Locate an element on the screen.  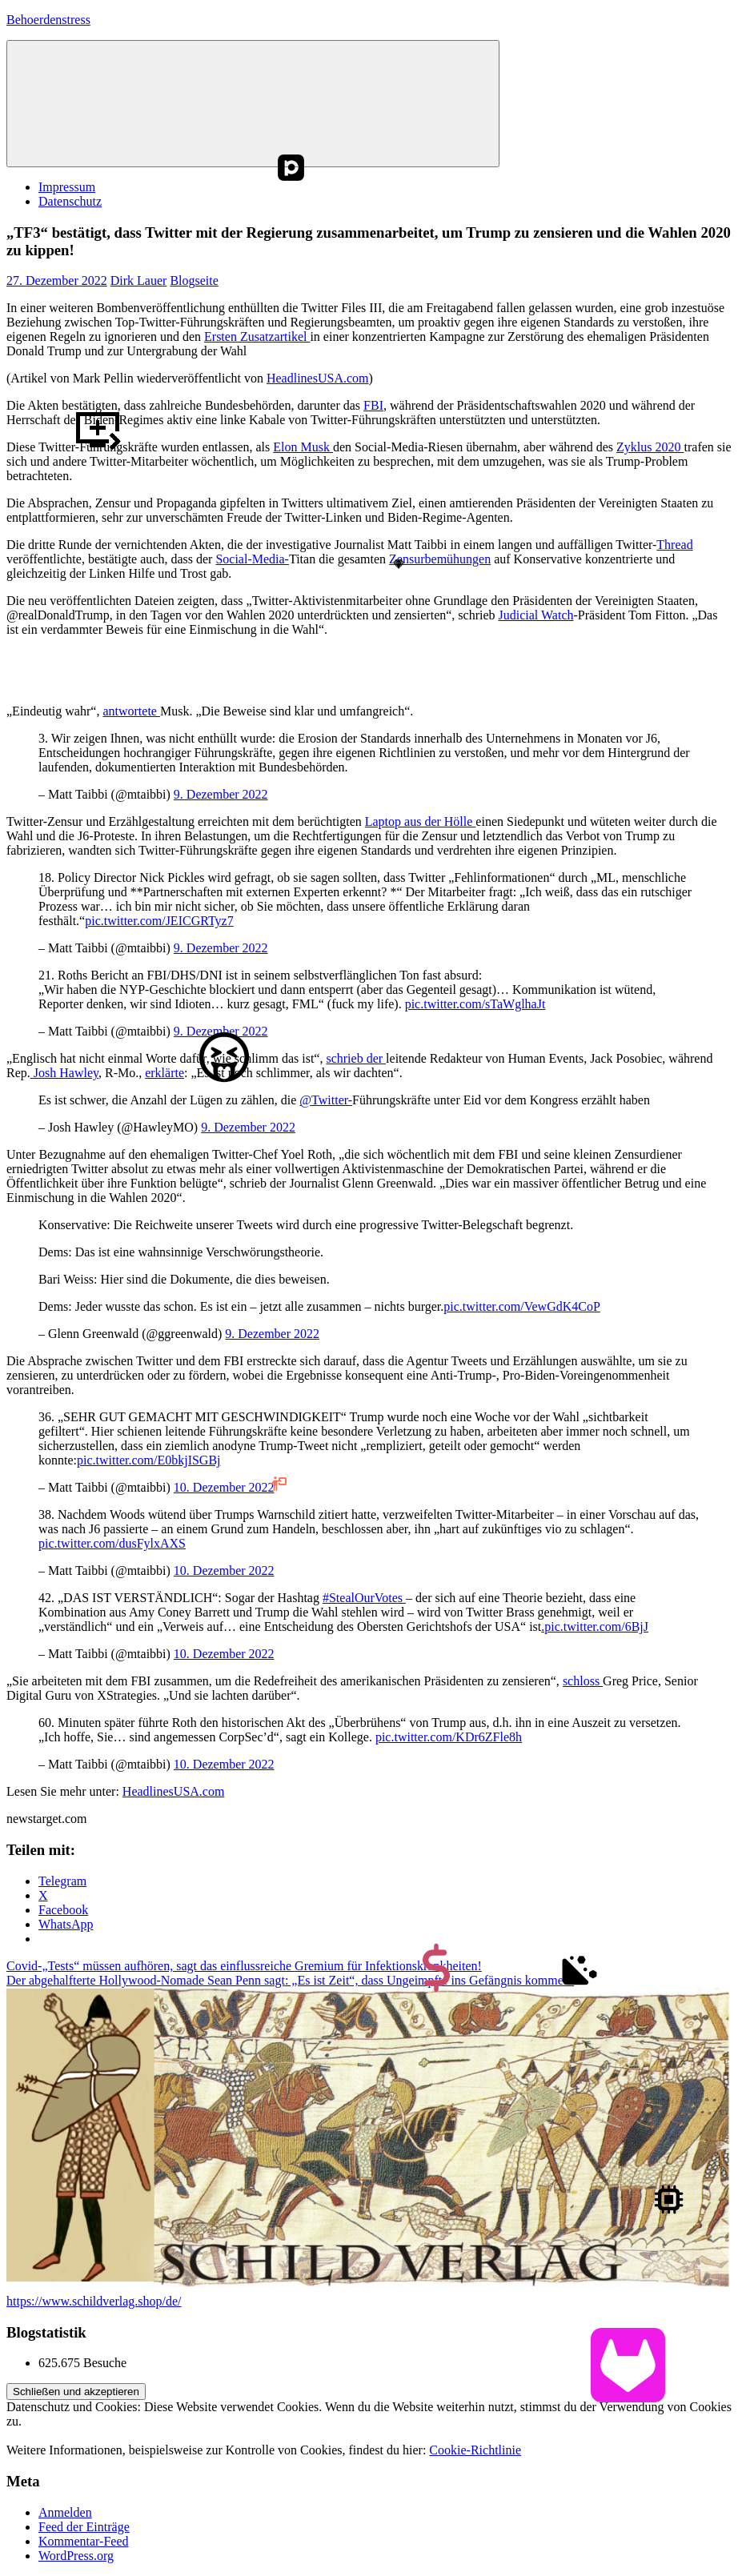
open pixiv app is located at coordinates (291, 167).